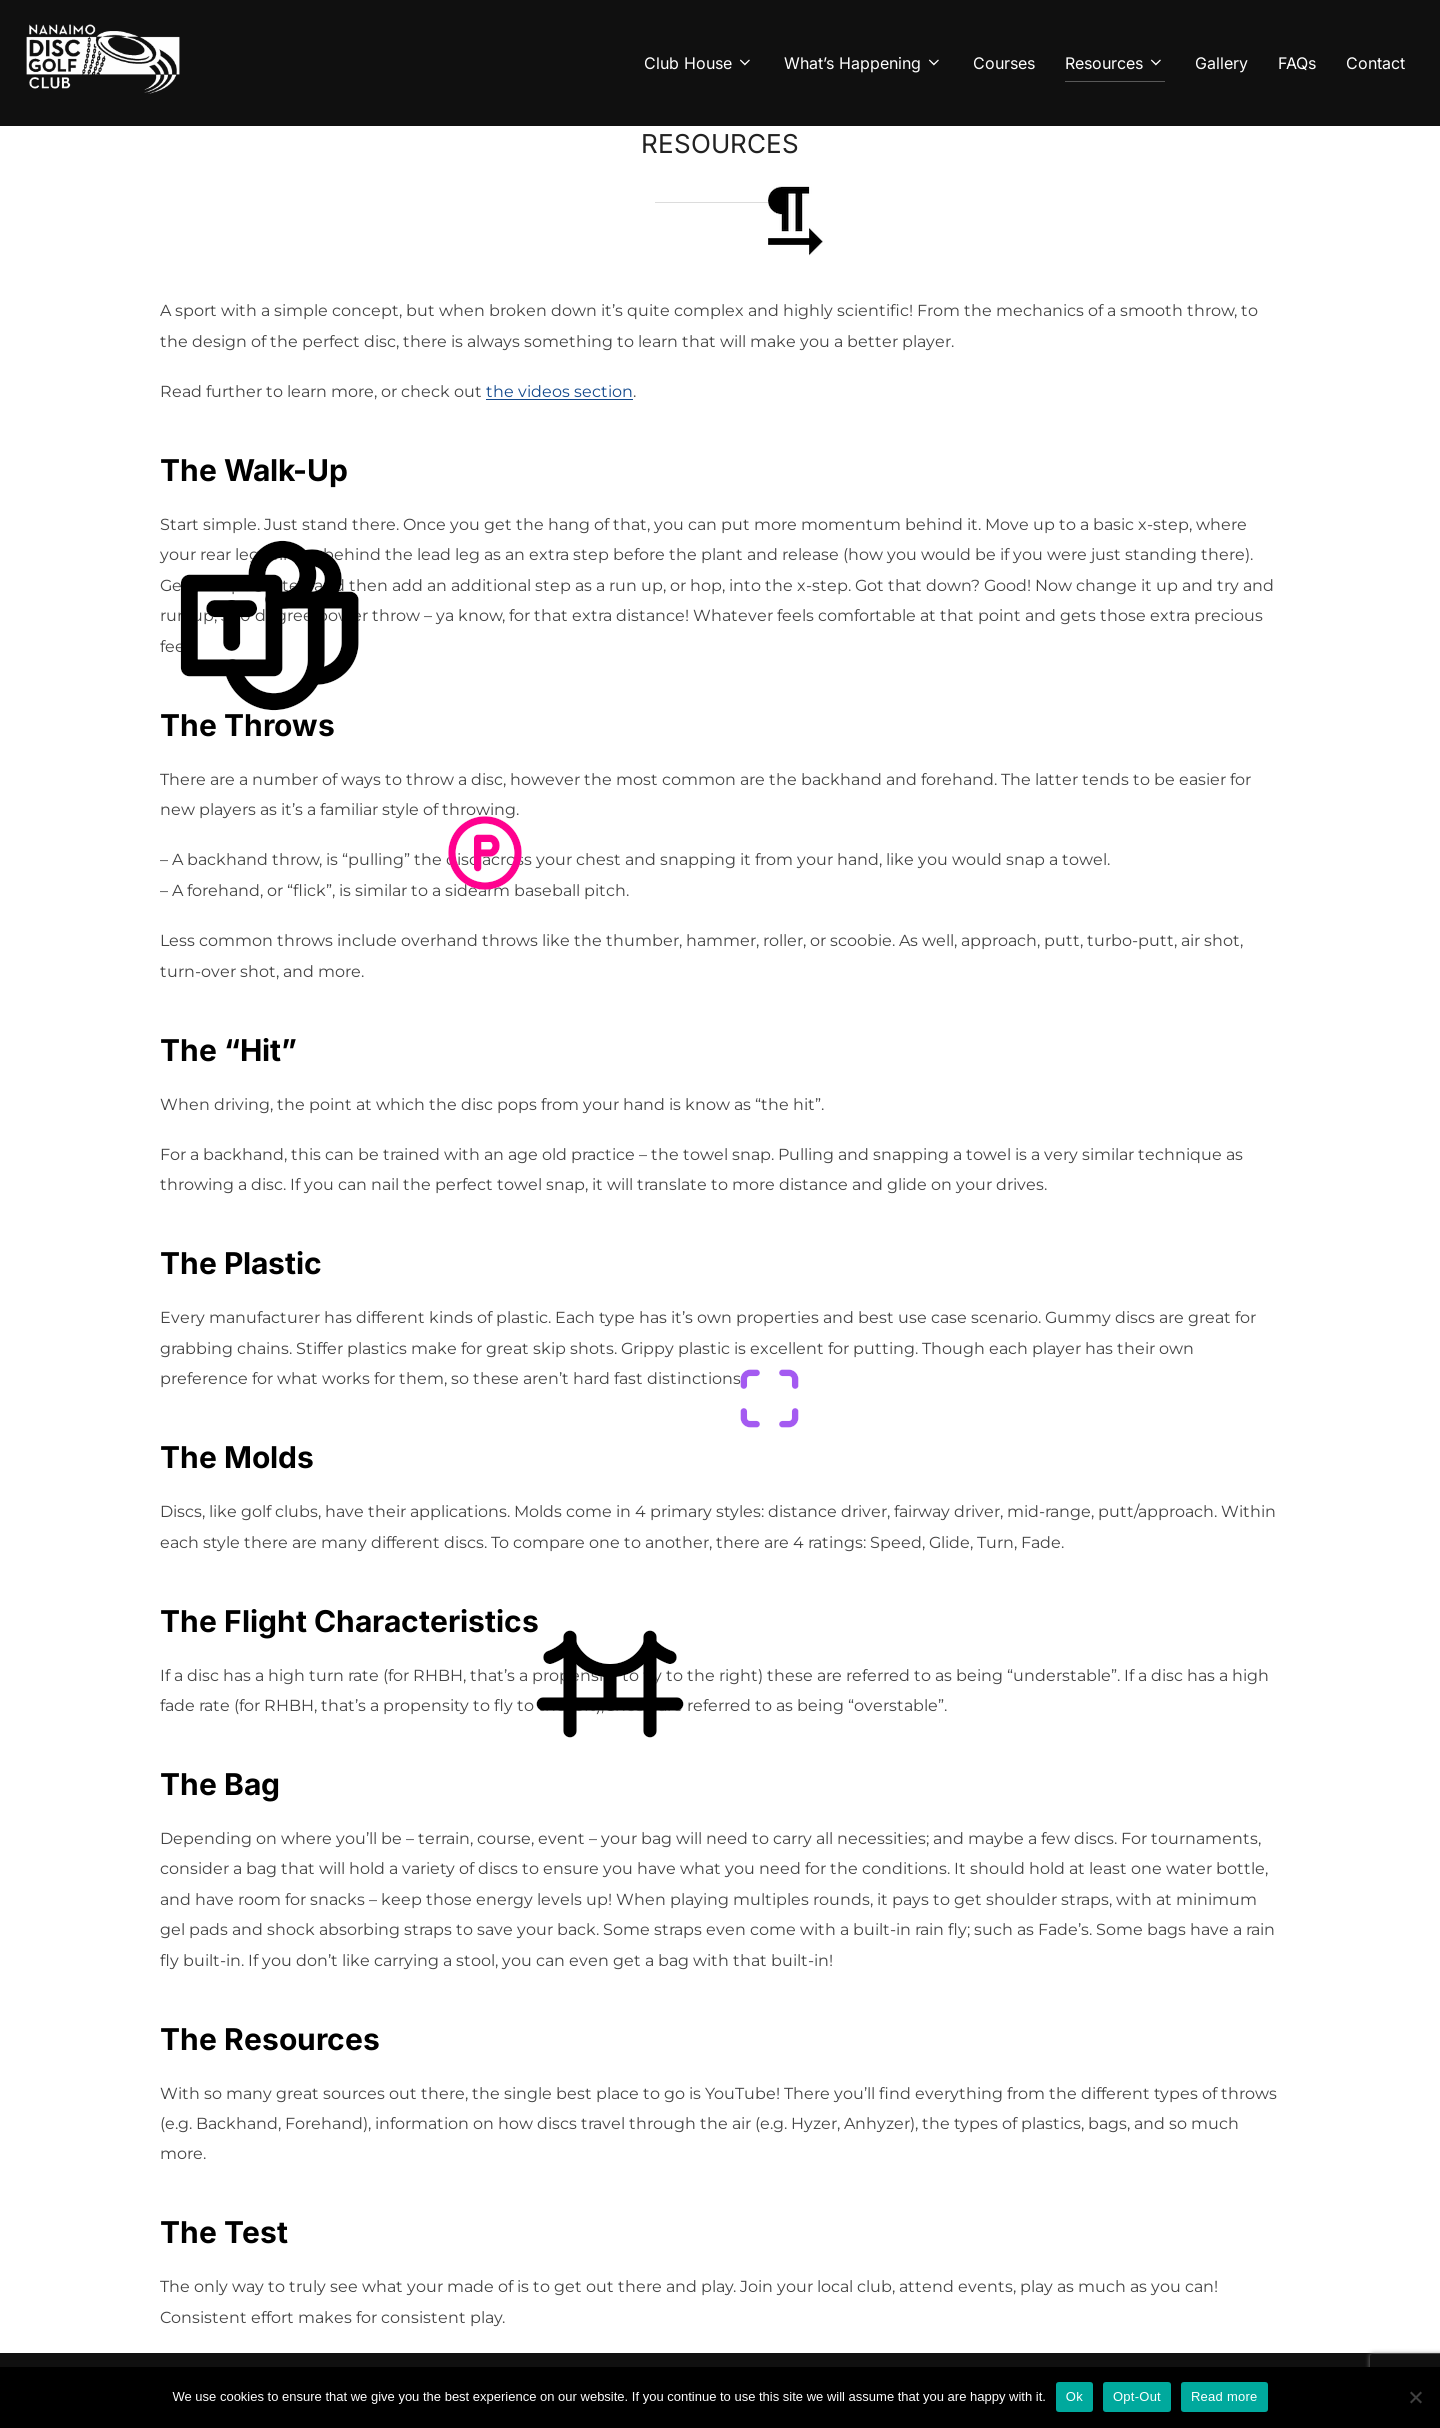  I want to click on set text direction to left-to-right, so click(792, 221).